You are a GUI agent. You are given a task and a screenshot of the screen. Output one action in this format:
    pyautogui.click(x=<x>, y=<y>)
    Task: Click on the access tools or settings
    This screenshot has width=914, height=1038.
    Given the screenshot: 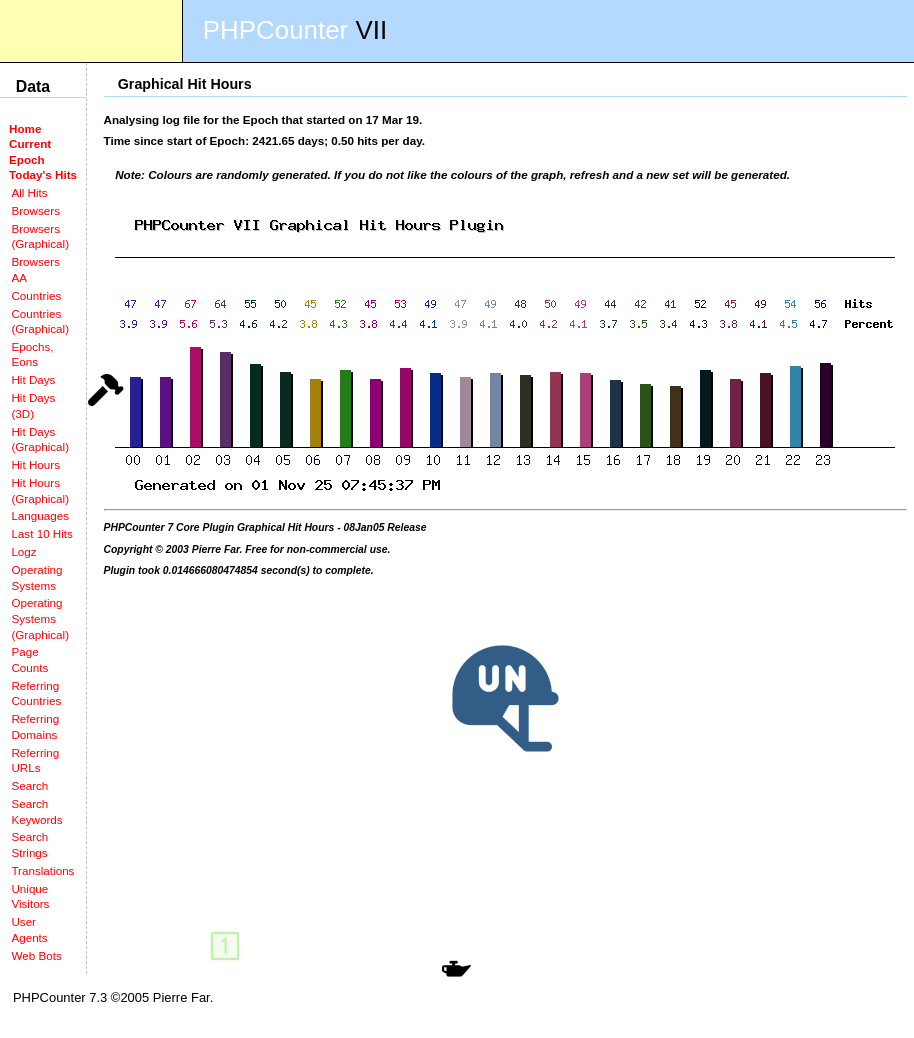 What is the action you would take?
    pyautogui.click(x=105, y=390)
    